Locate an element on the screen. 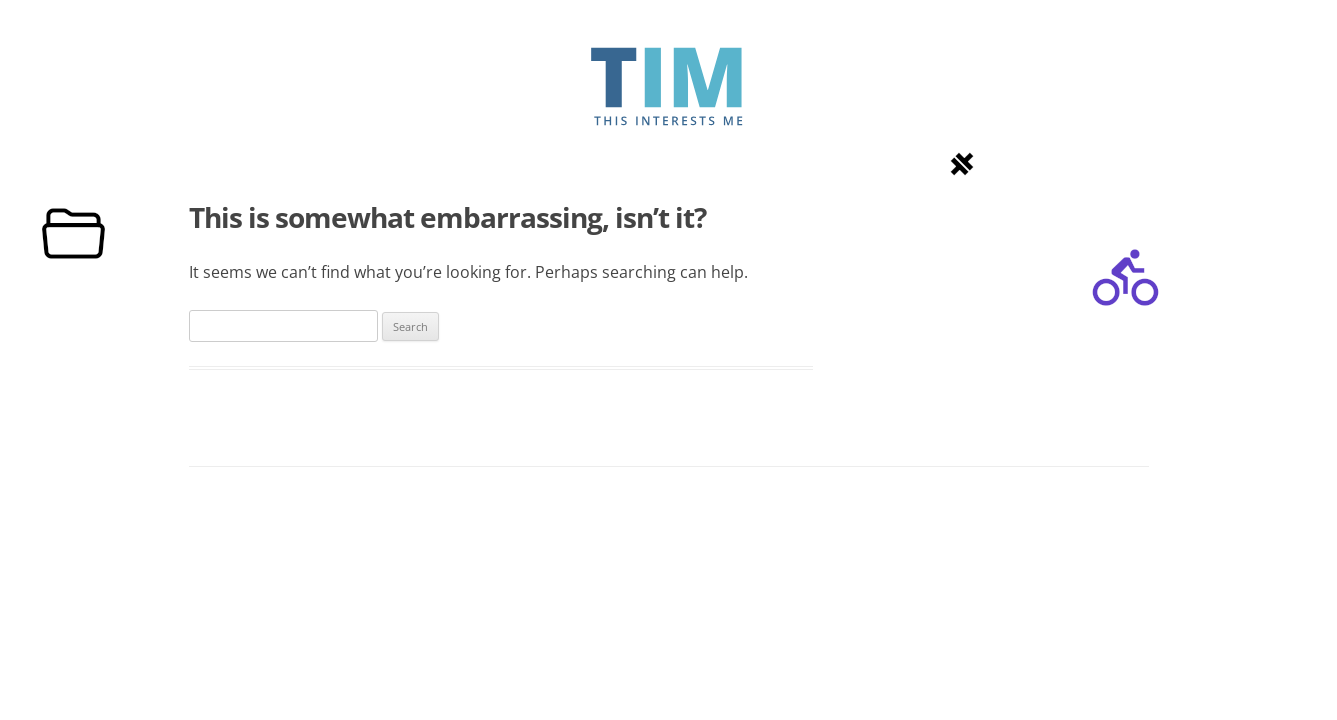 This screenshot has height=720, width=1337. access bike-related features or cycling mode is located at coordinates (1125, 277).